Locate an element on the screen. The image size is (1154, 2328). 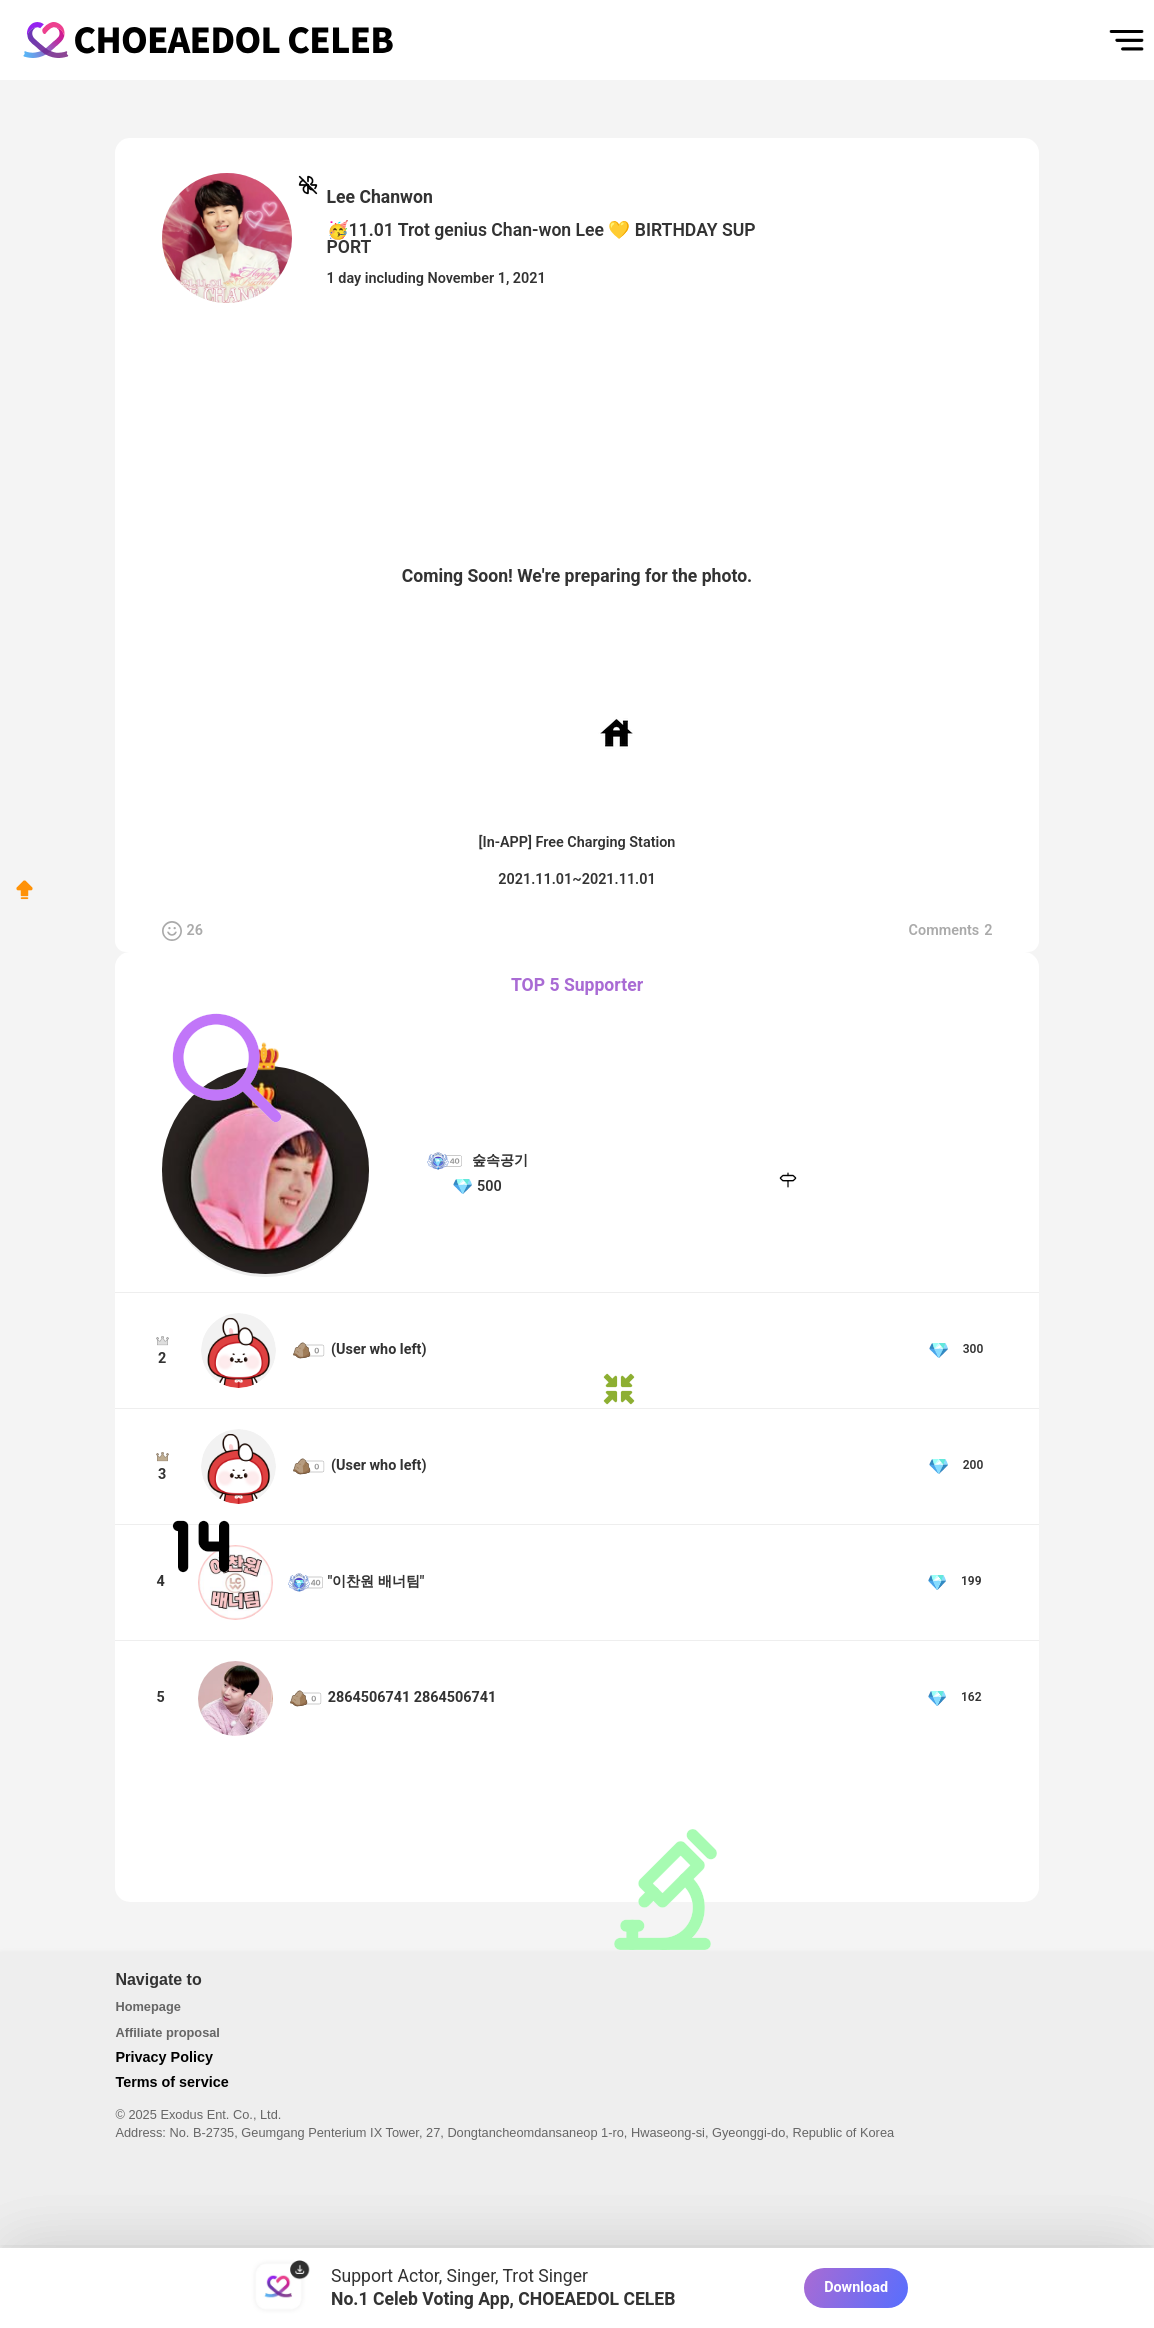
go to home screen is located at coordinates (616, 733).